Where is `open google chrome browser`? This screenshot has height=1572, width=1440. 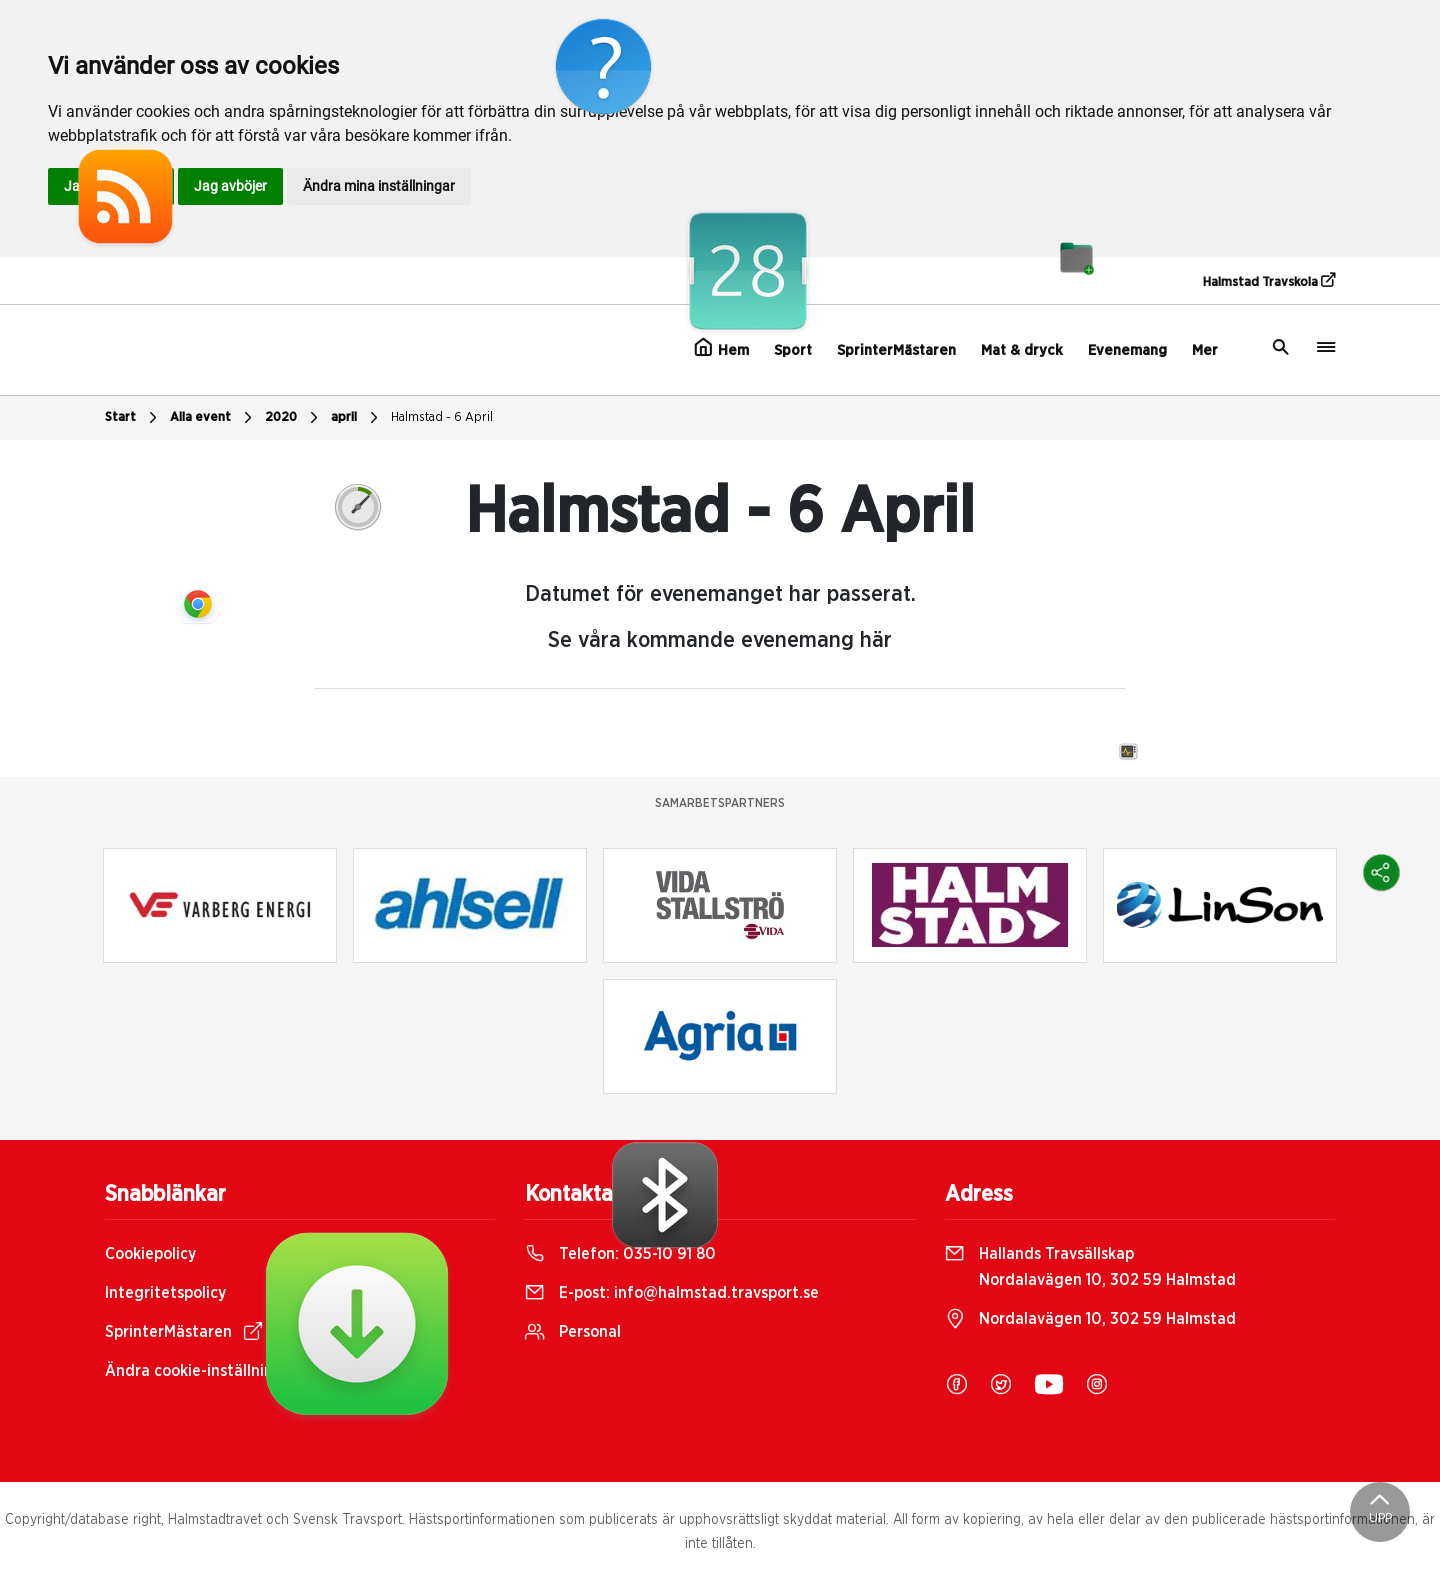
open google chrome browser is located at coordinates (198, 604).